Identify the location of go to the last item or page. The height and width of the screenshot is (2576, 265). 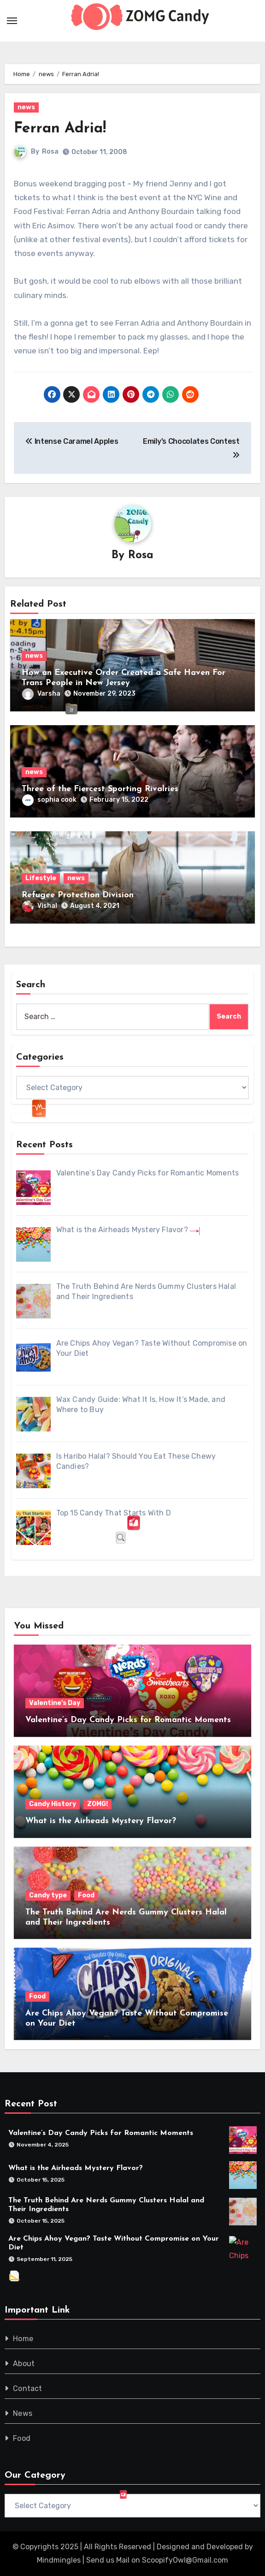
(194, 1231).